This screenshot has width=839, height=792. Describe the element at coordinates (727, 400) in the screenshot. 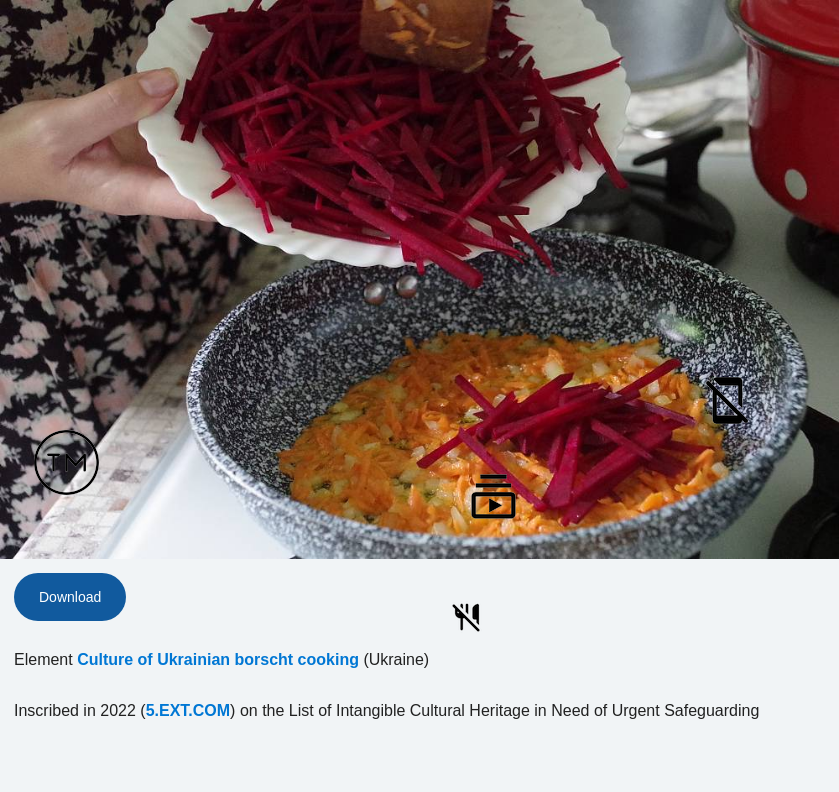

I see `mobile device is disabled or unavailable` at that location.